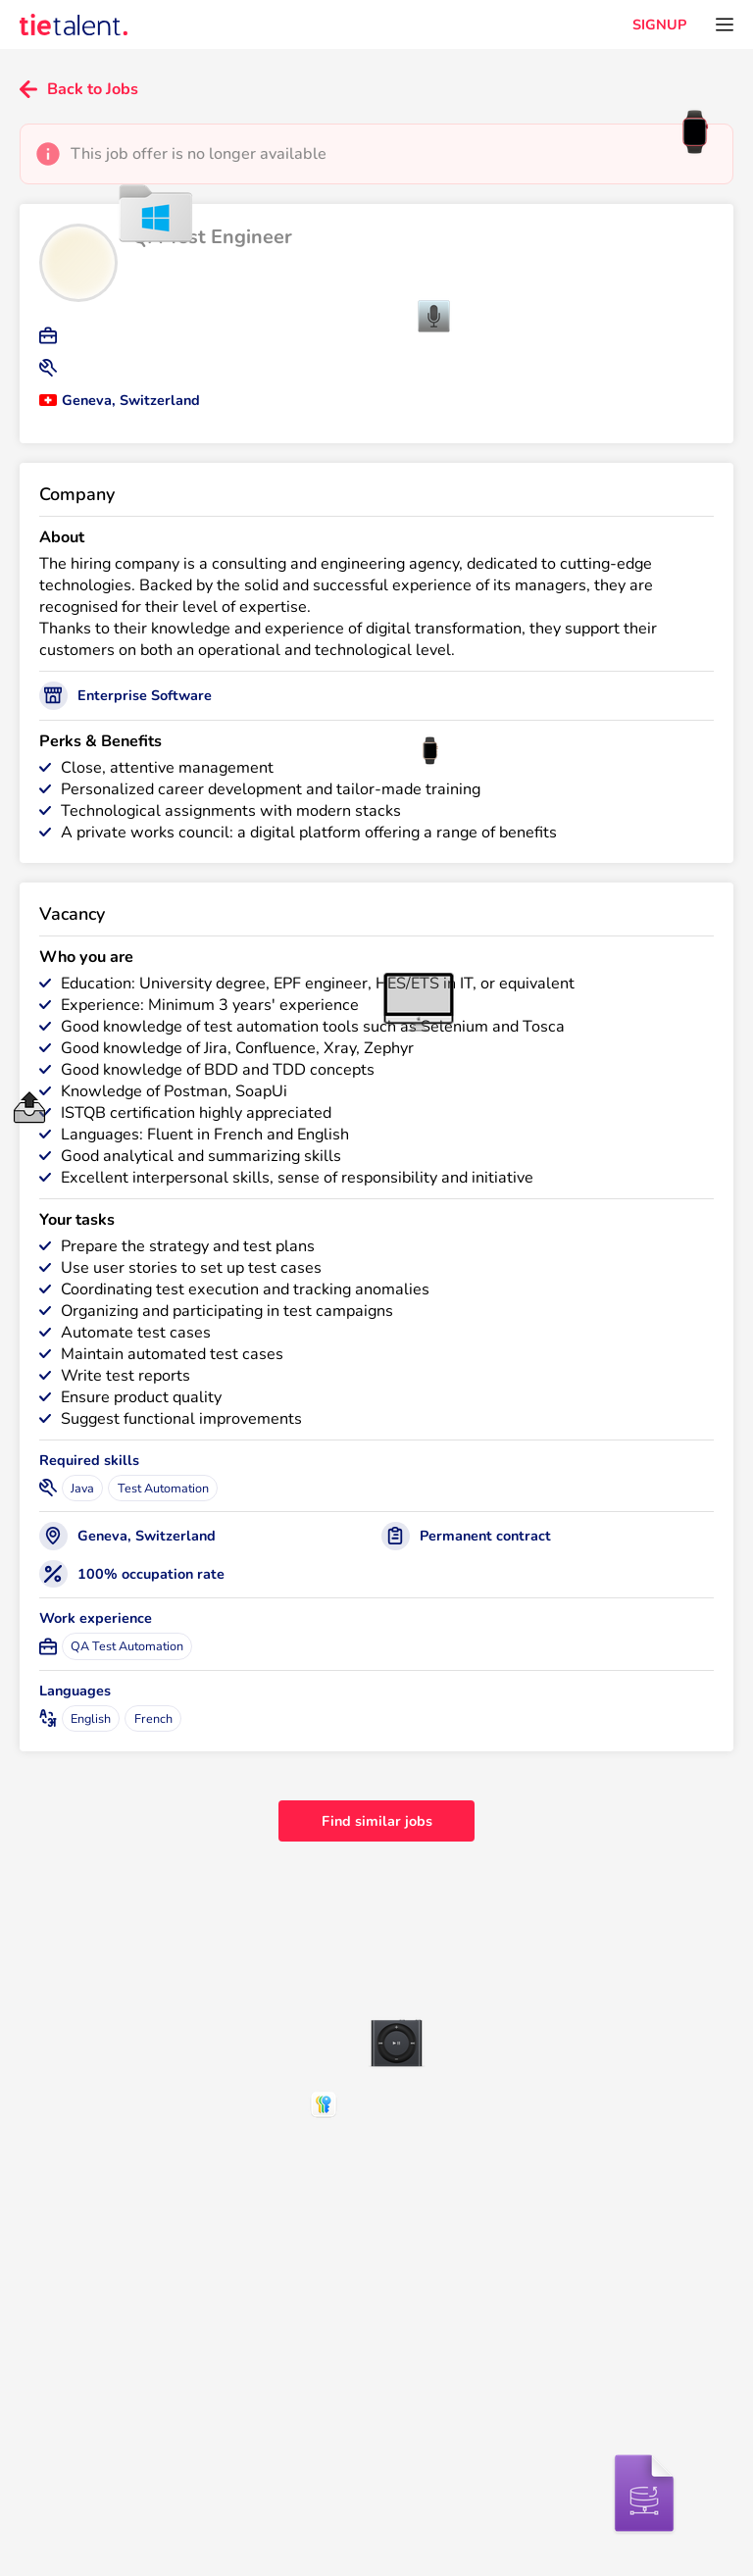 The image size is (753, 2576). I want to click on manage connected Apple Watch device, so click(429, 750).